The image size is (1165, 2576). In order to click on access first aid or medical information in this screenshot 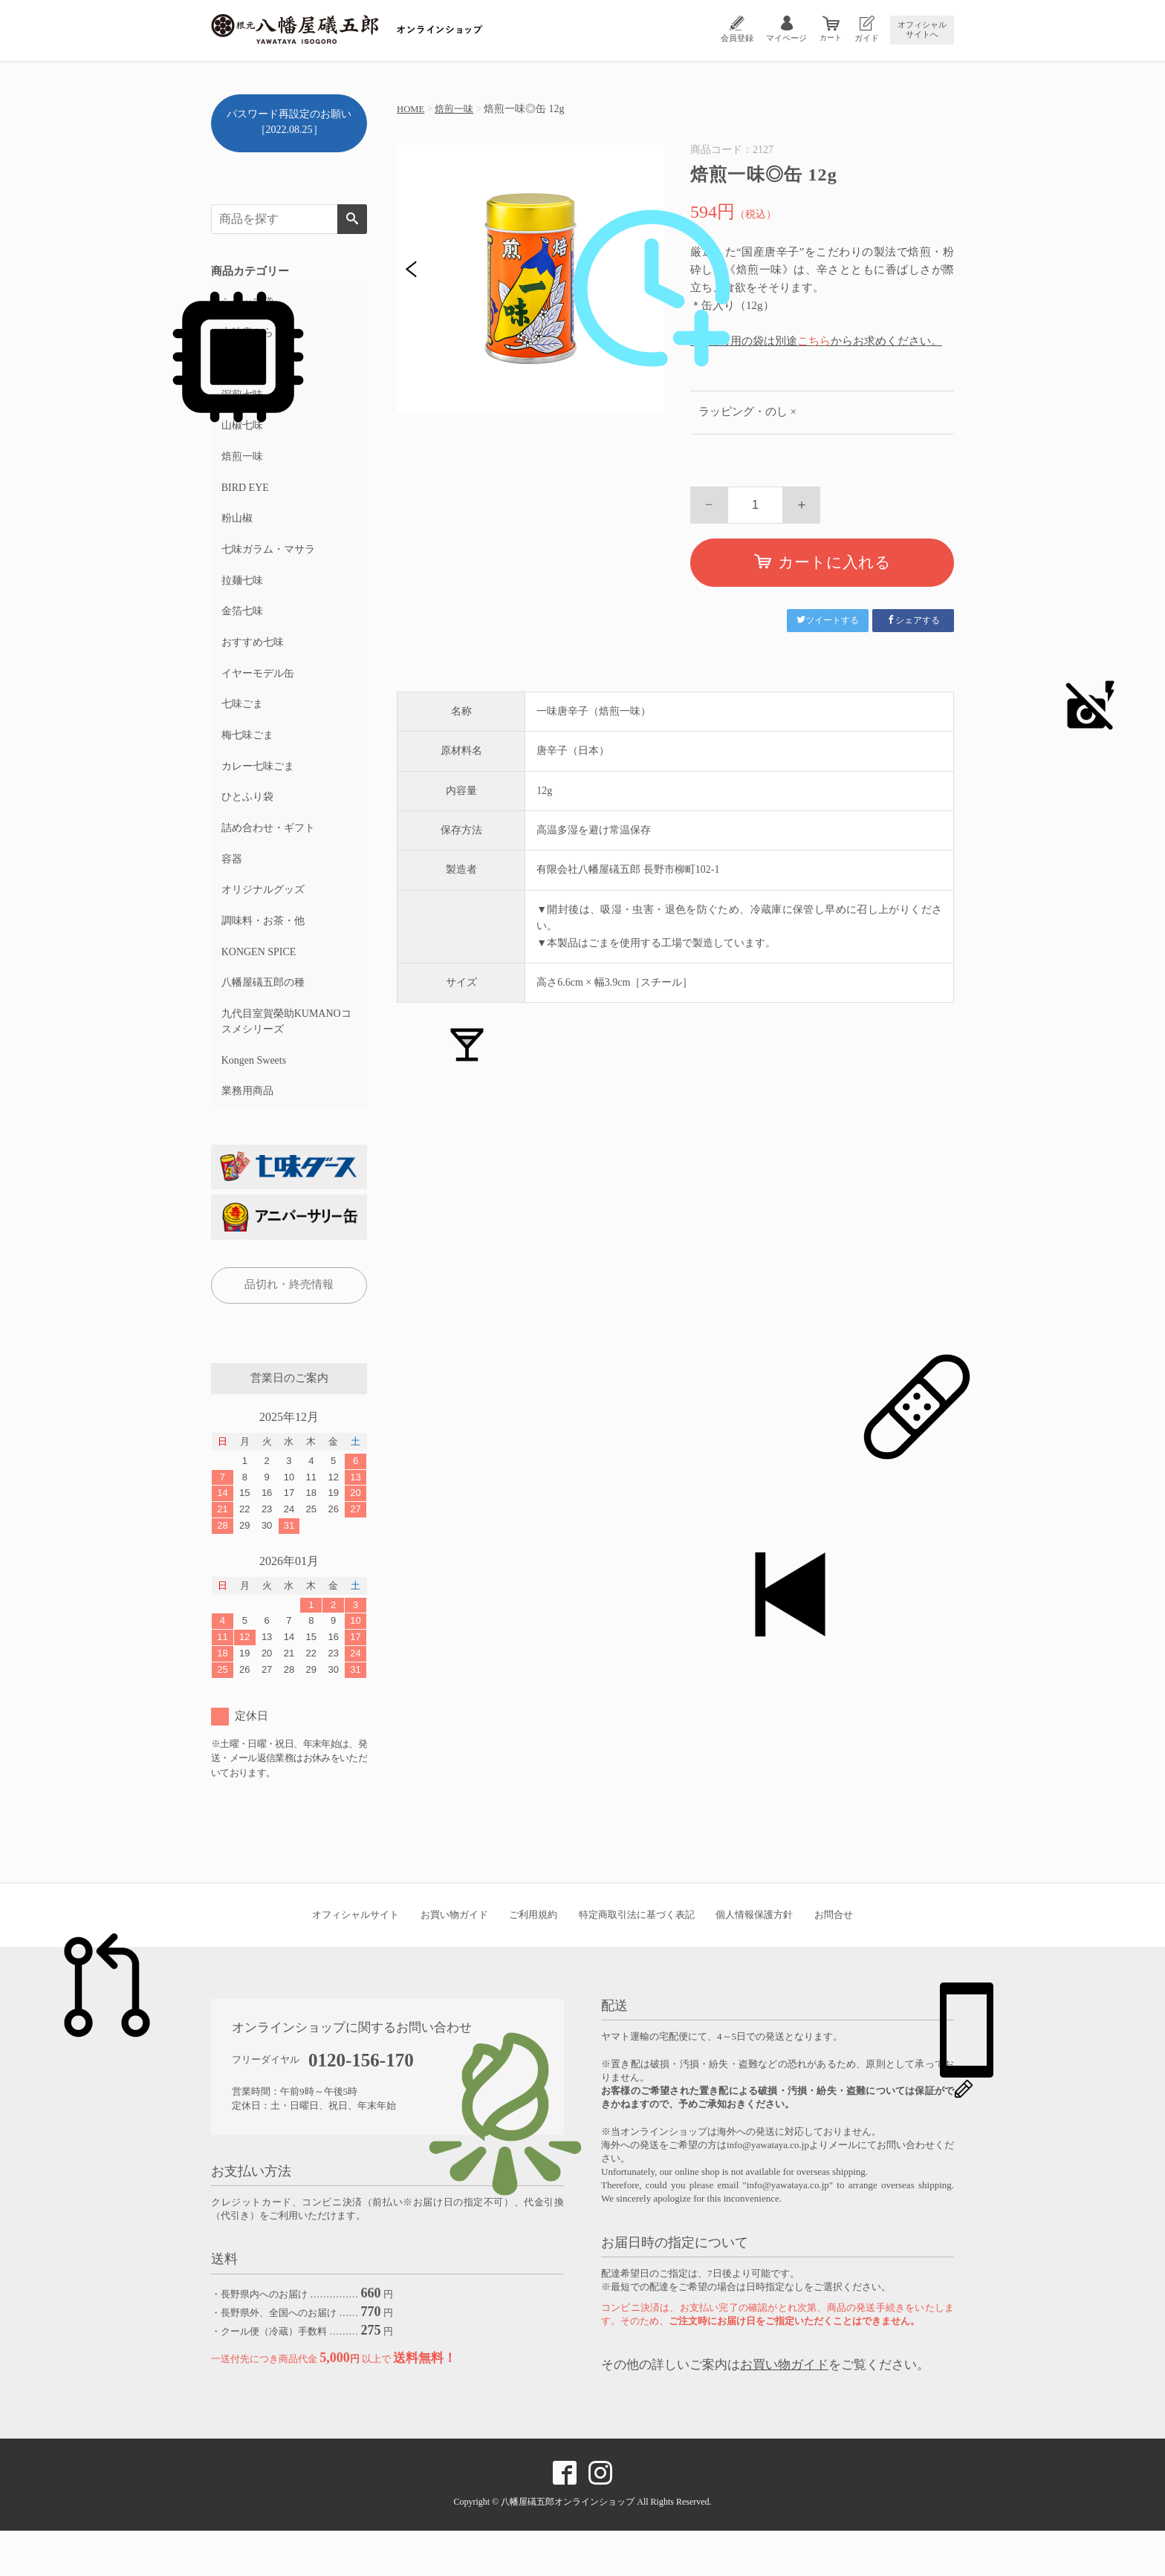, I will do `click(917, 1407)`.